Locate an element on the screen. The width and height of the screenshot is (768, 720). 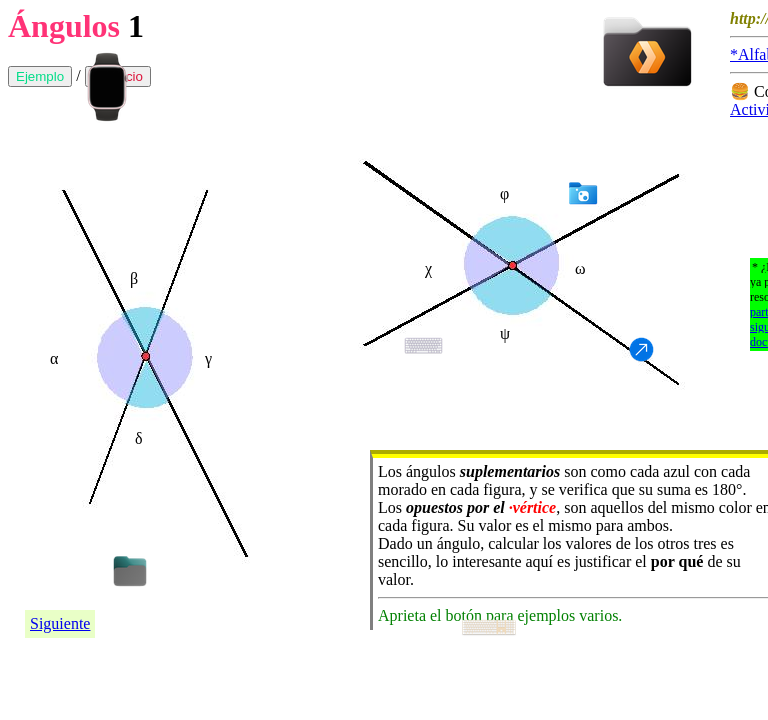
folder containing NuGet packages is located at coordinates (583, 194).